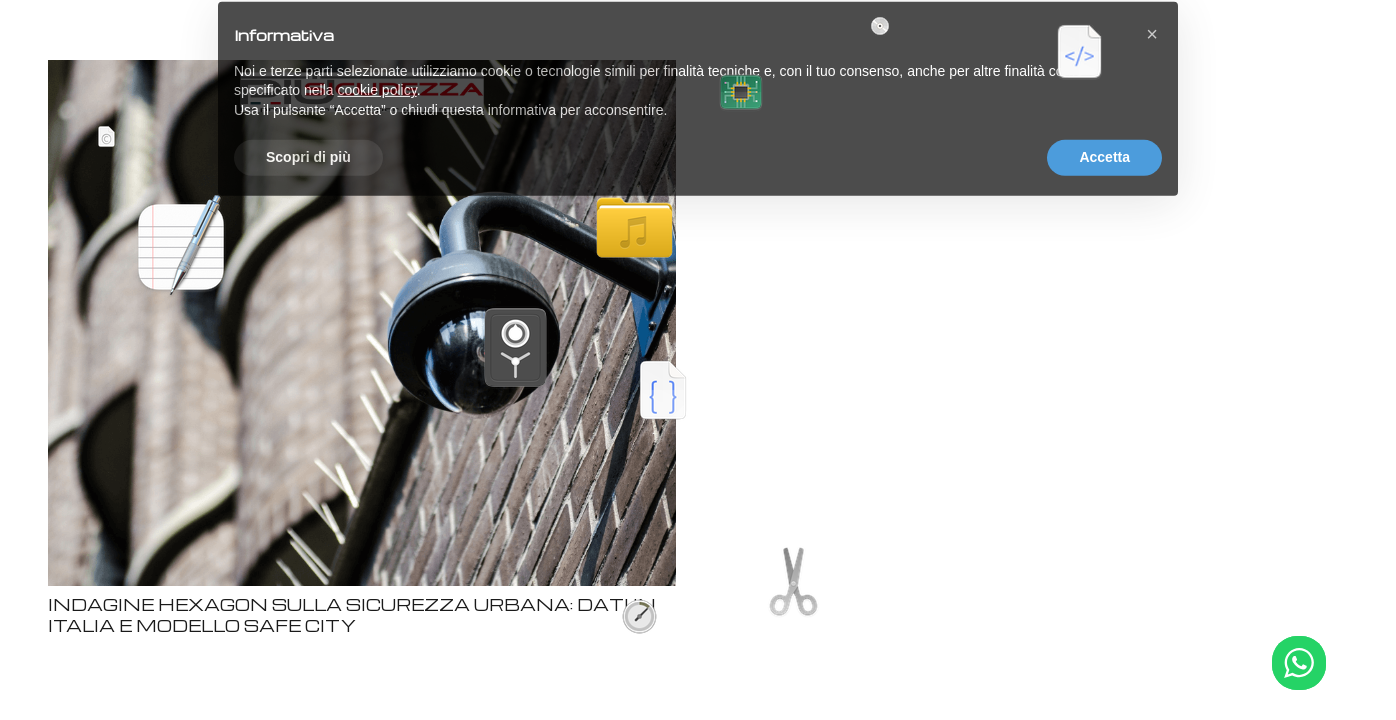 The width and height of the screenshot is (1396, 720). Describe the element at coordinates (181, 247) in the screenshot. I see `open TextEdit to create or edit documents` at that location.